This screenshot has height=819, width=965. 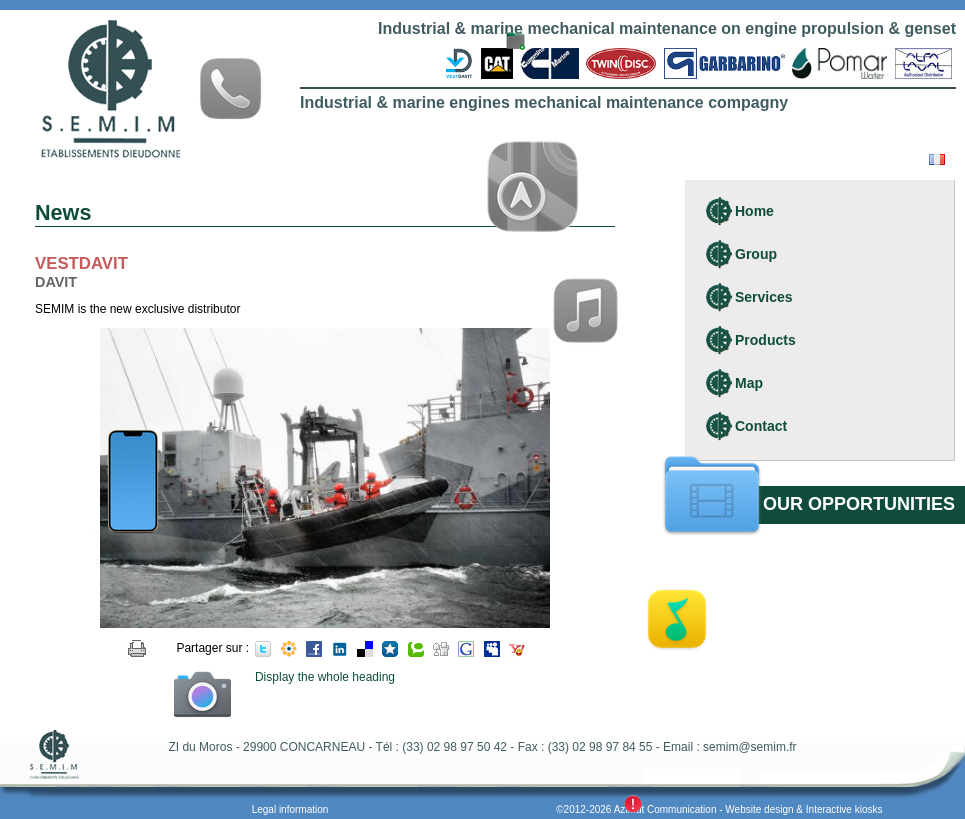 What do you see at coordinates (633, 804) in the screenshot?
I see `indicates an application error or crash` at bounding box center [633, 804].